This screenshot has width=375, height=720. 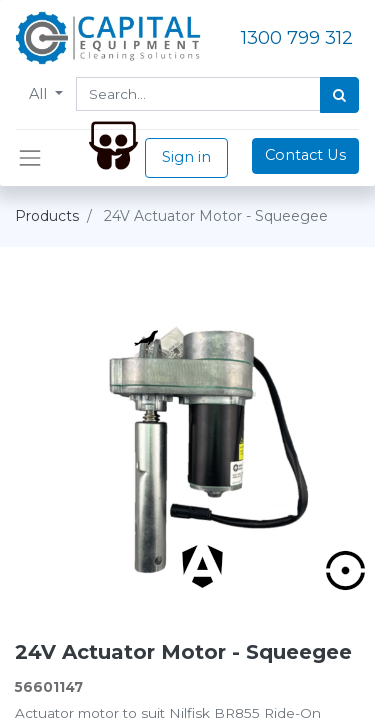 I want to click on gradienter app logo, so click(x=345, y=570).